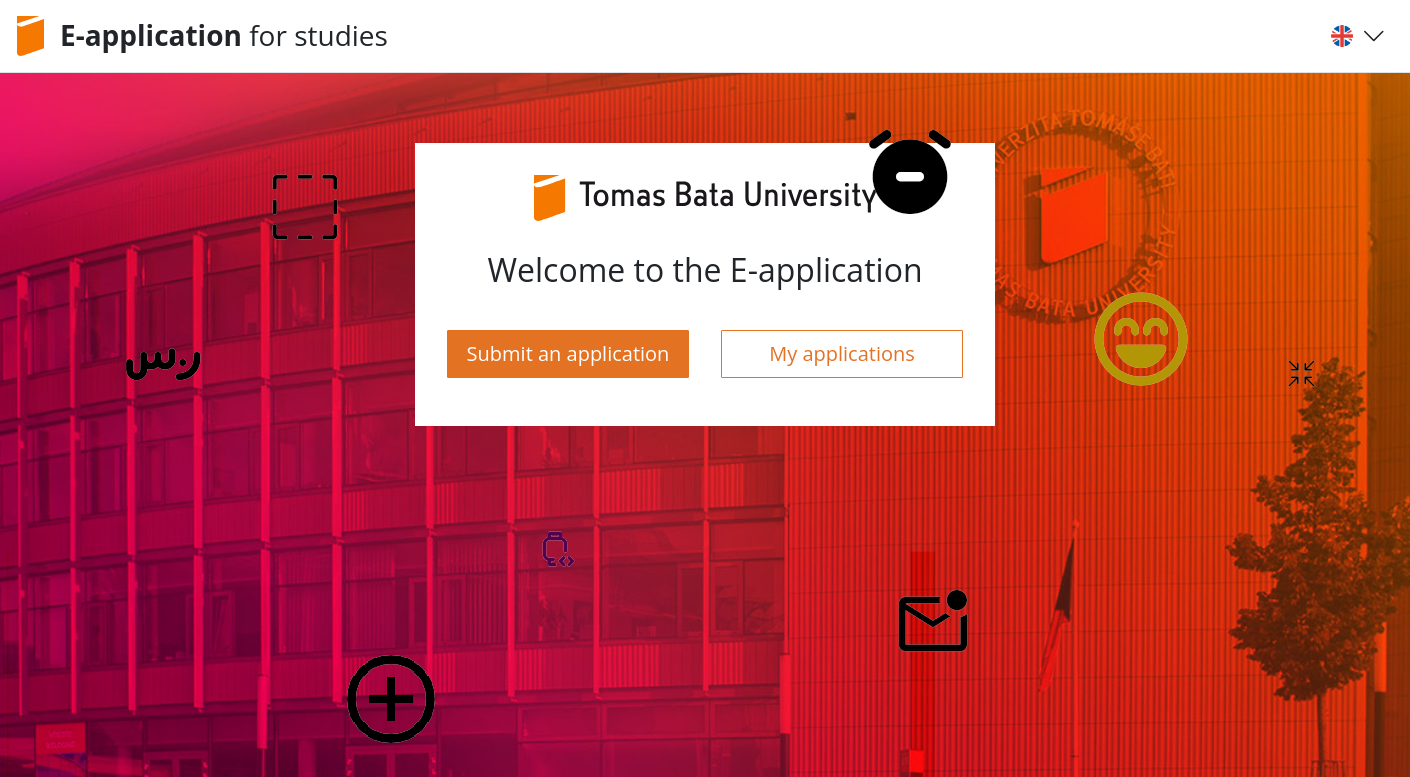  Describe the element at coordinates (1141, 339) in the screenshot. I see `add a laughing emoji reaction` at that location.